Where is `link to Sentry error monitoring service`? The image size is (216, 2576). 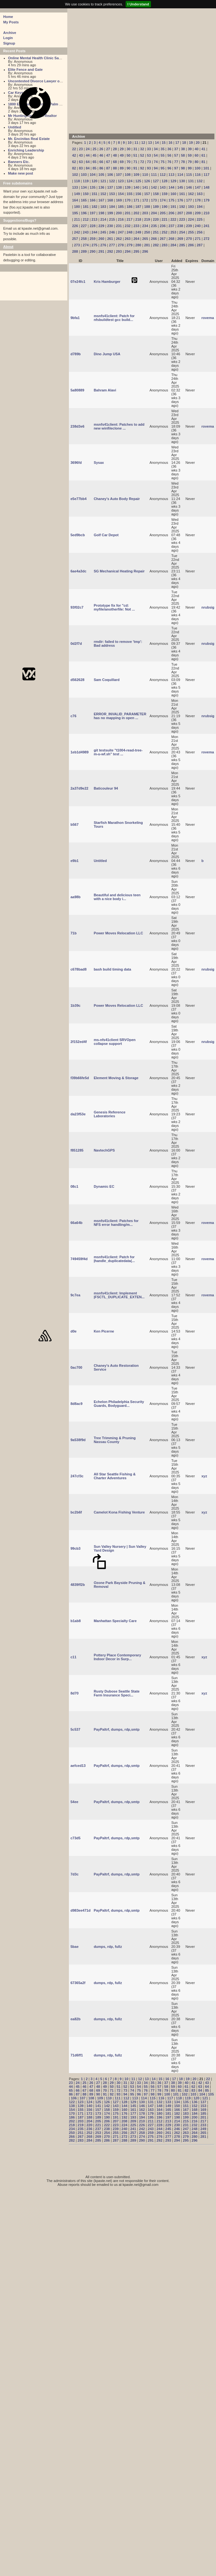
link to Sentry error monitoring service is located at coordinates (45, 1335).